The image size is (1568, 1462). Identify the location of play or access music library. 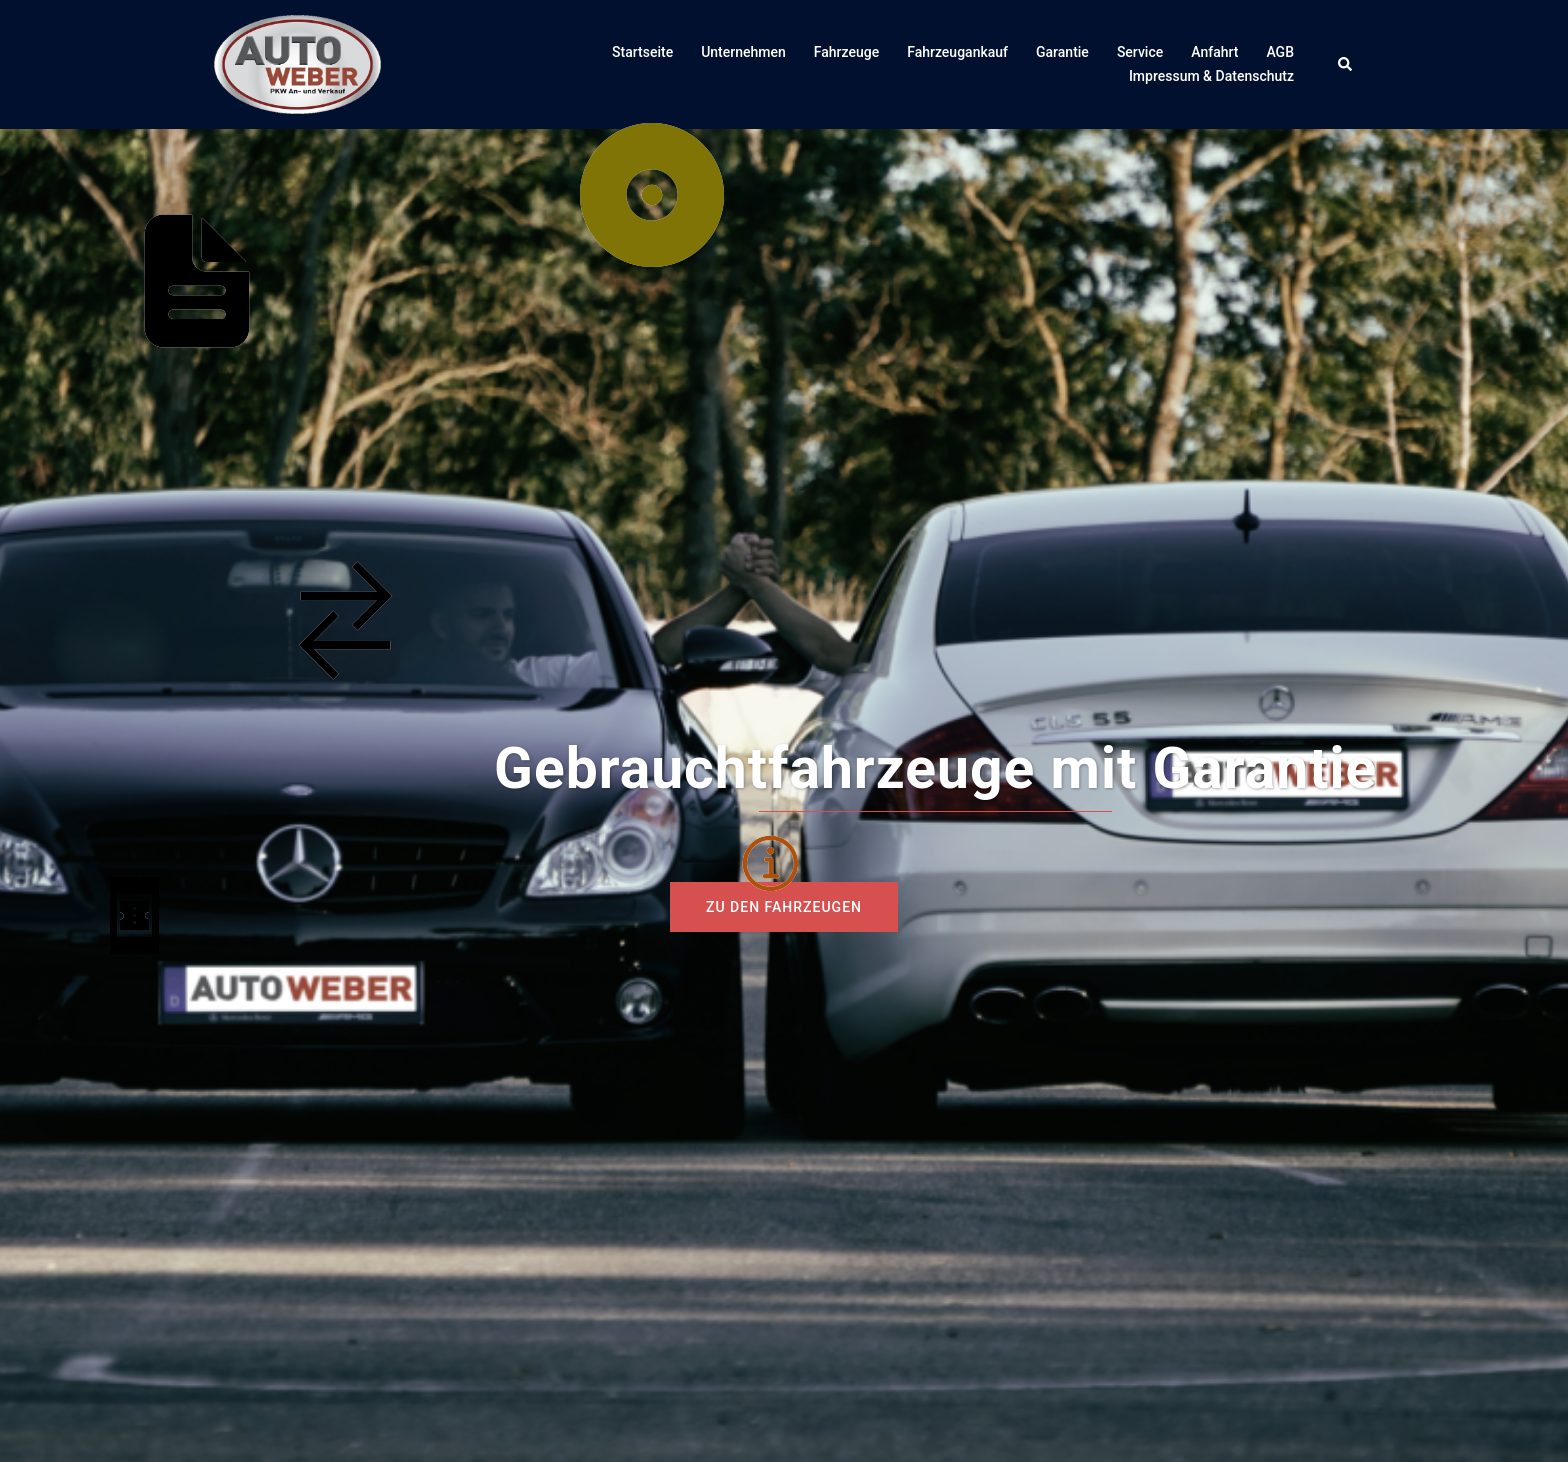
(652, 195).